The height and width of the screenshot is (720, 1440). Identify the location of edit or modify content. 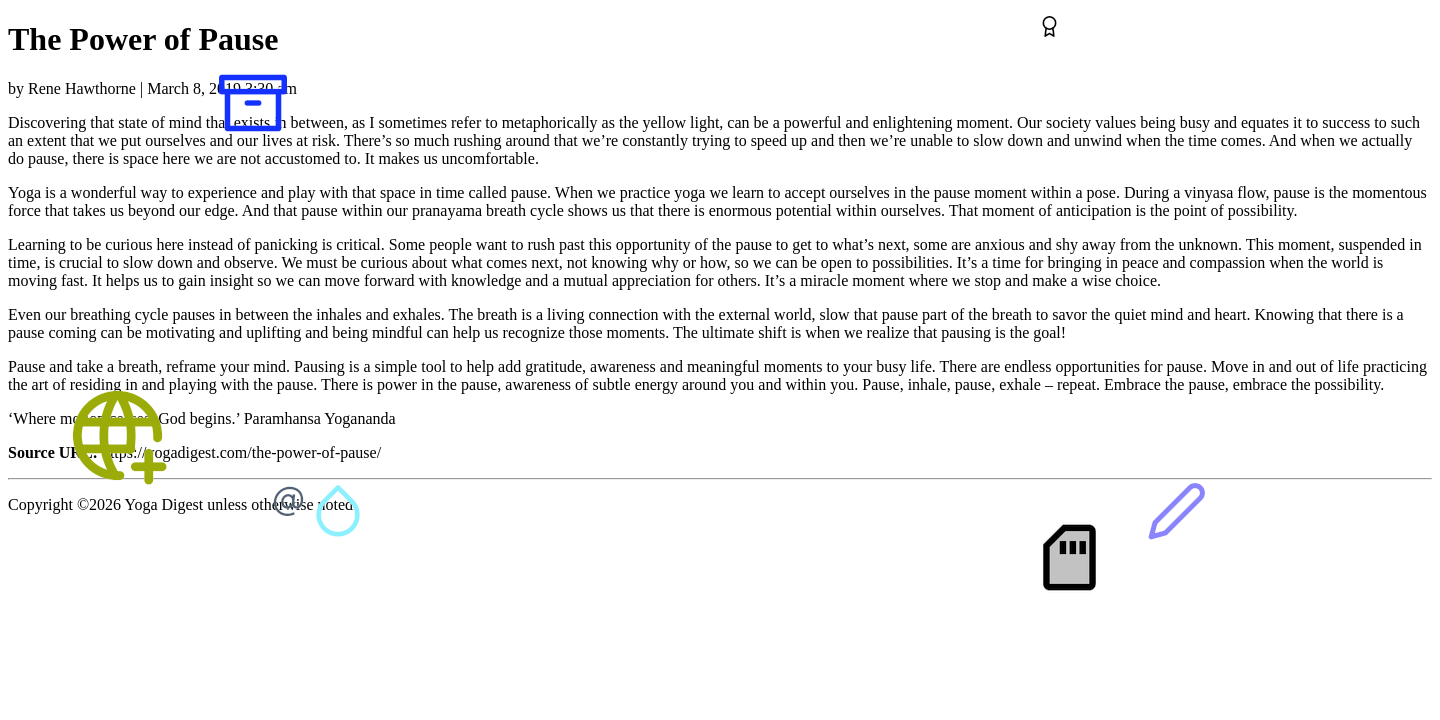
(1177, 511).